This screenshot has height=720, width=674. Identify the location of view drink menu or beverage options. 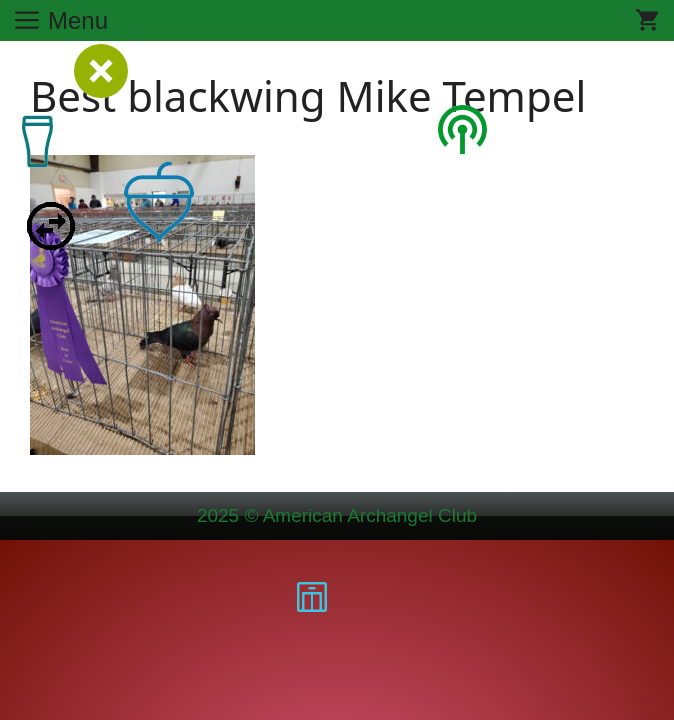
(37, 141).